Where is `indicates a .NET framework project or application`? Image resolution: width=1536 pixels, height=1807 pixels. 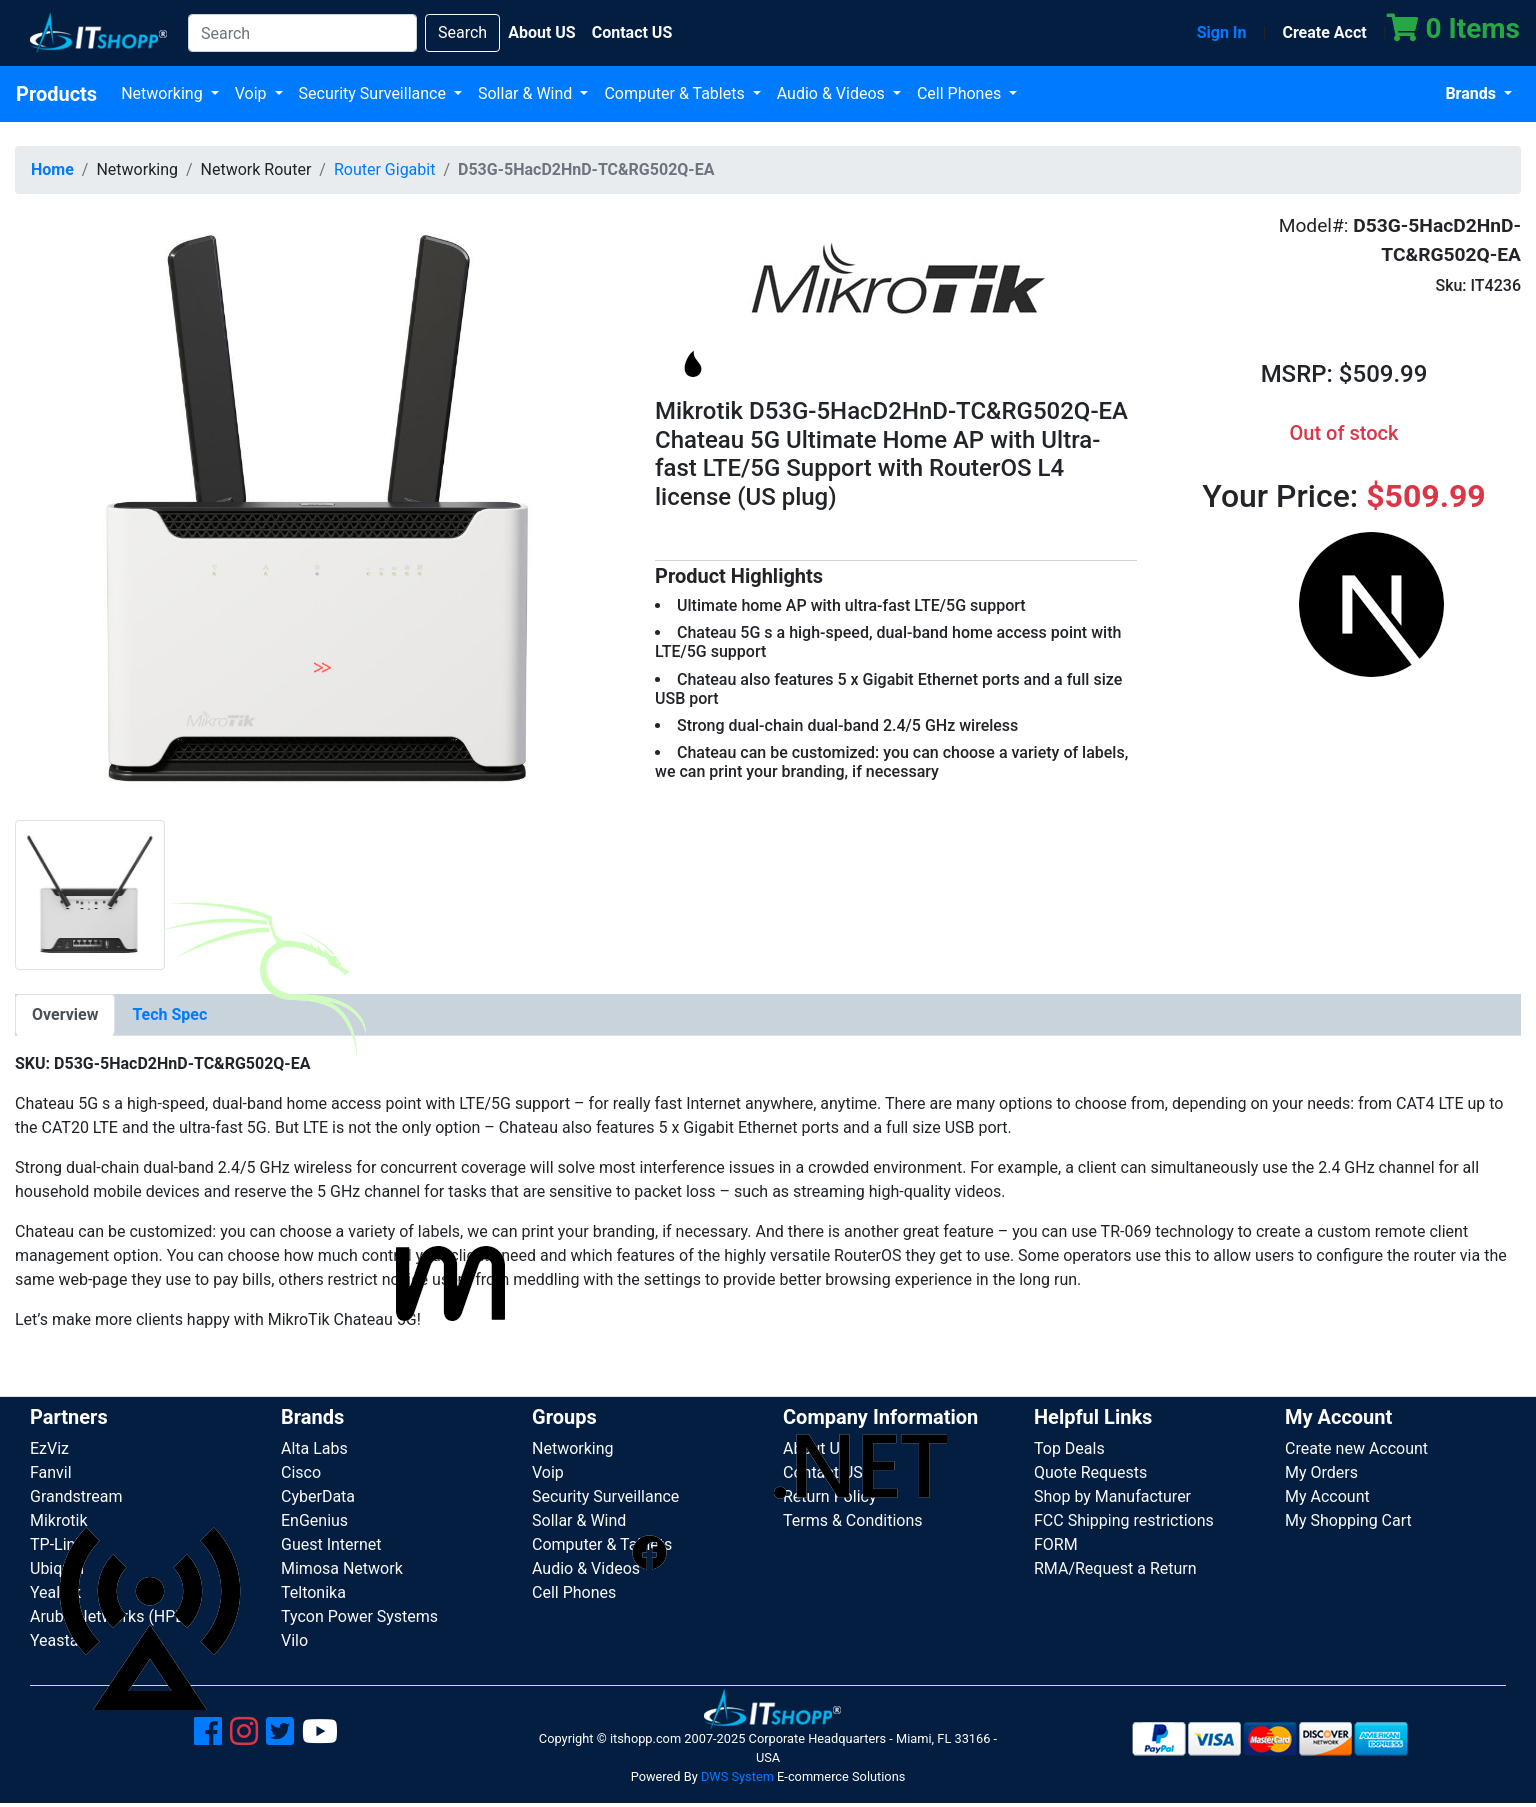
indicates a .NET framework project or application is located at coordinates (860, 1466).